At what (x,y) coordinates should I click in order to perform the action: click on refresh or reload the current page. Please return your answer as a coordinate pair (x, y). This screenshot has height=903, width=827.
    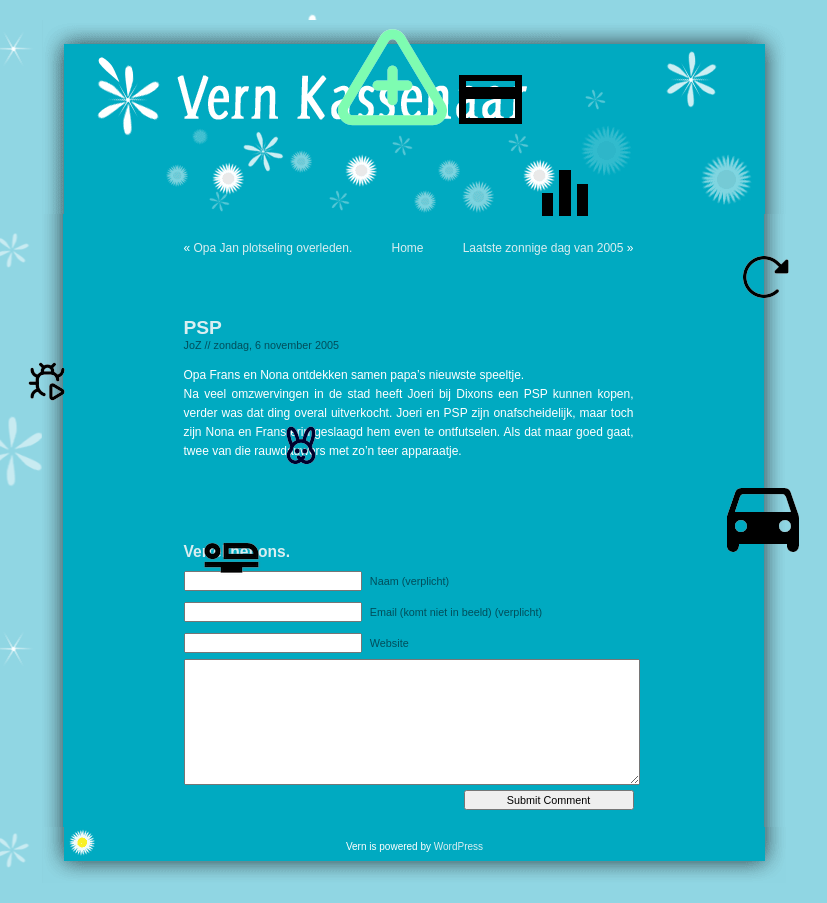
    Looking at the image, I should click on (764, 277).